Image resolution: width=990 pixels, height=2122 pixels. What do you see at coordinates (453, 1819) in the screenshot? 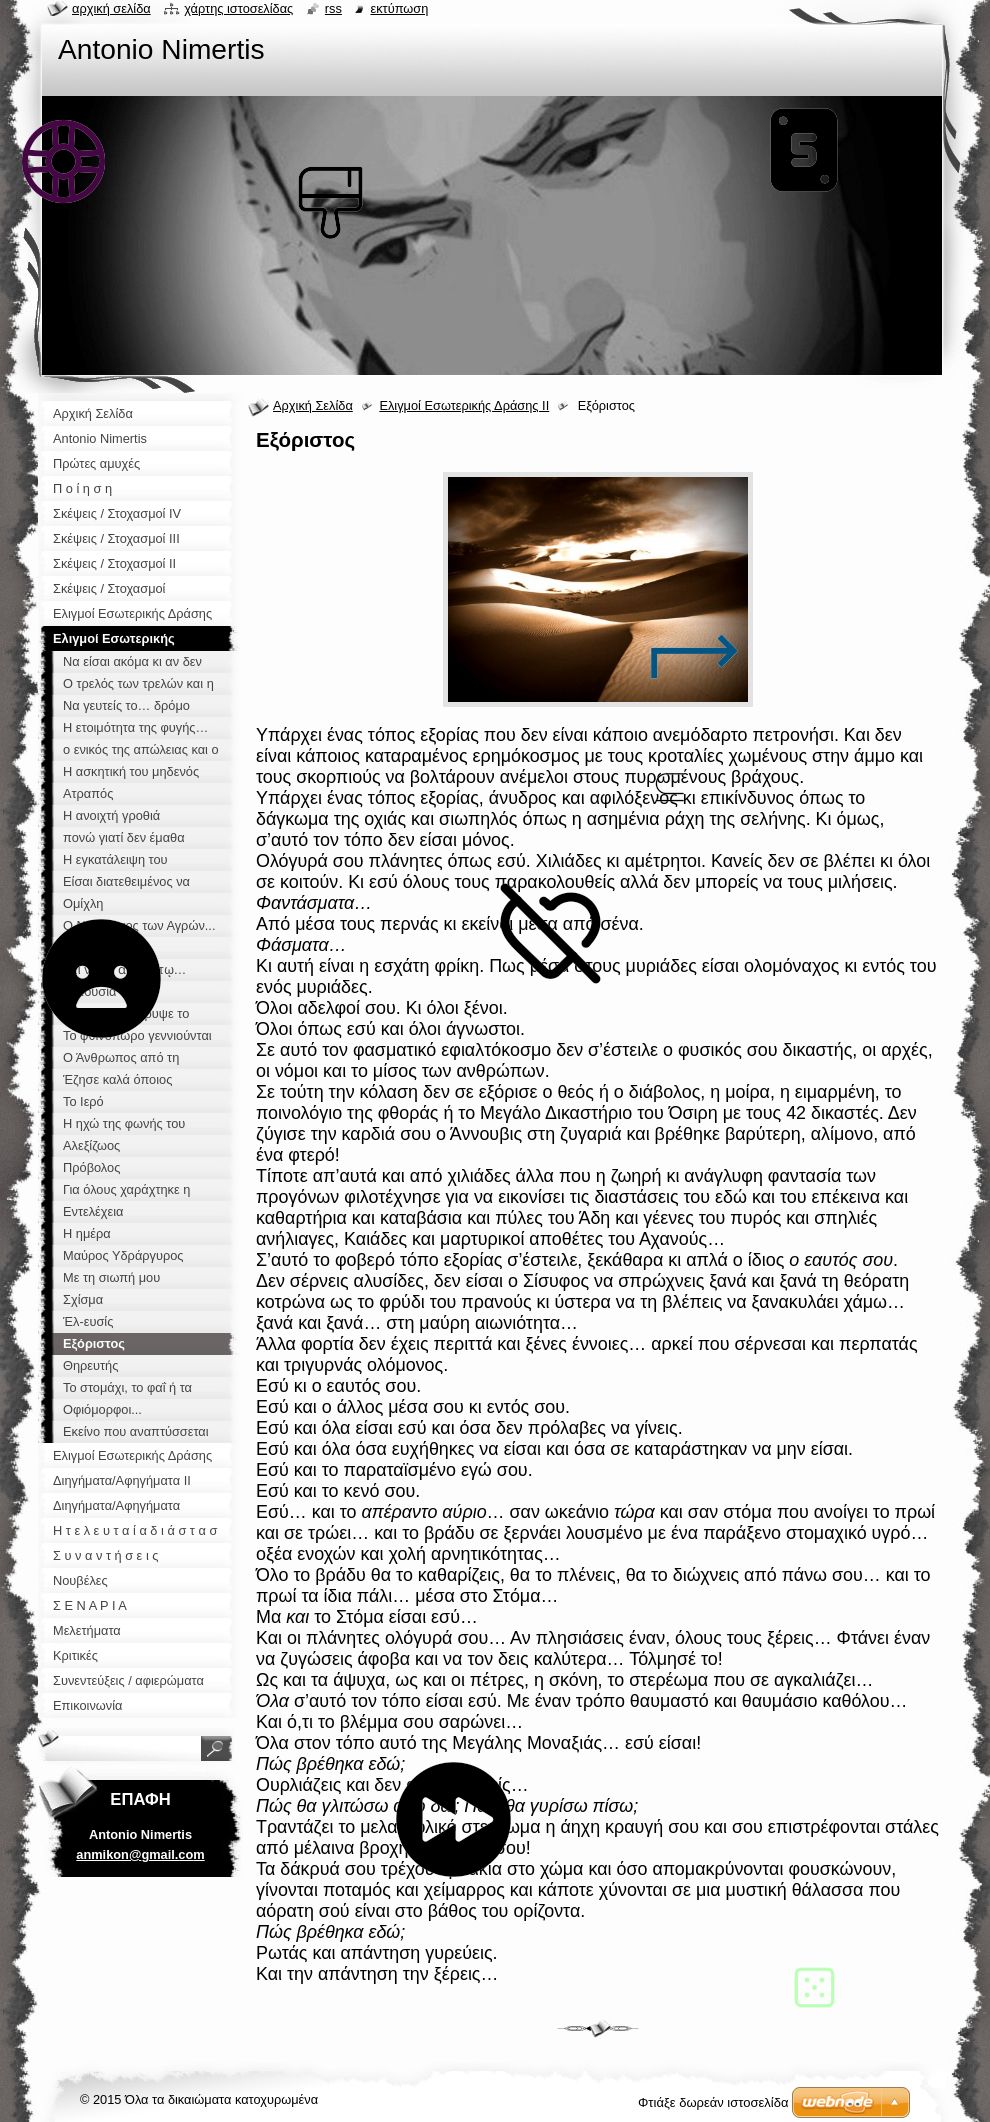
I see `skip forward to the next track` at bounding box center [453, 1819].